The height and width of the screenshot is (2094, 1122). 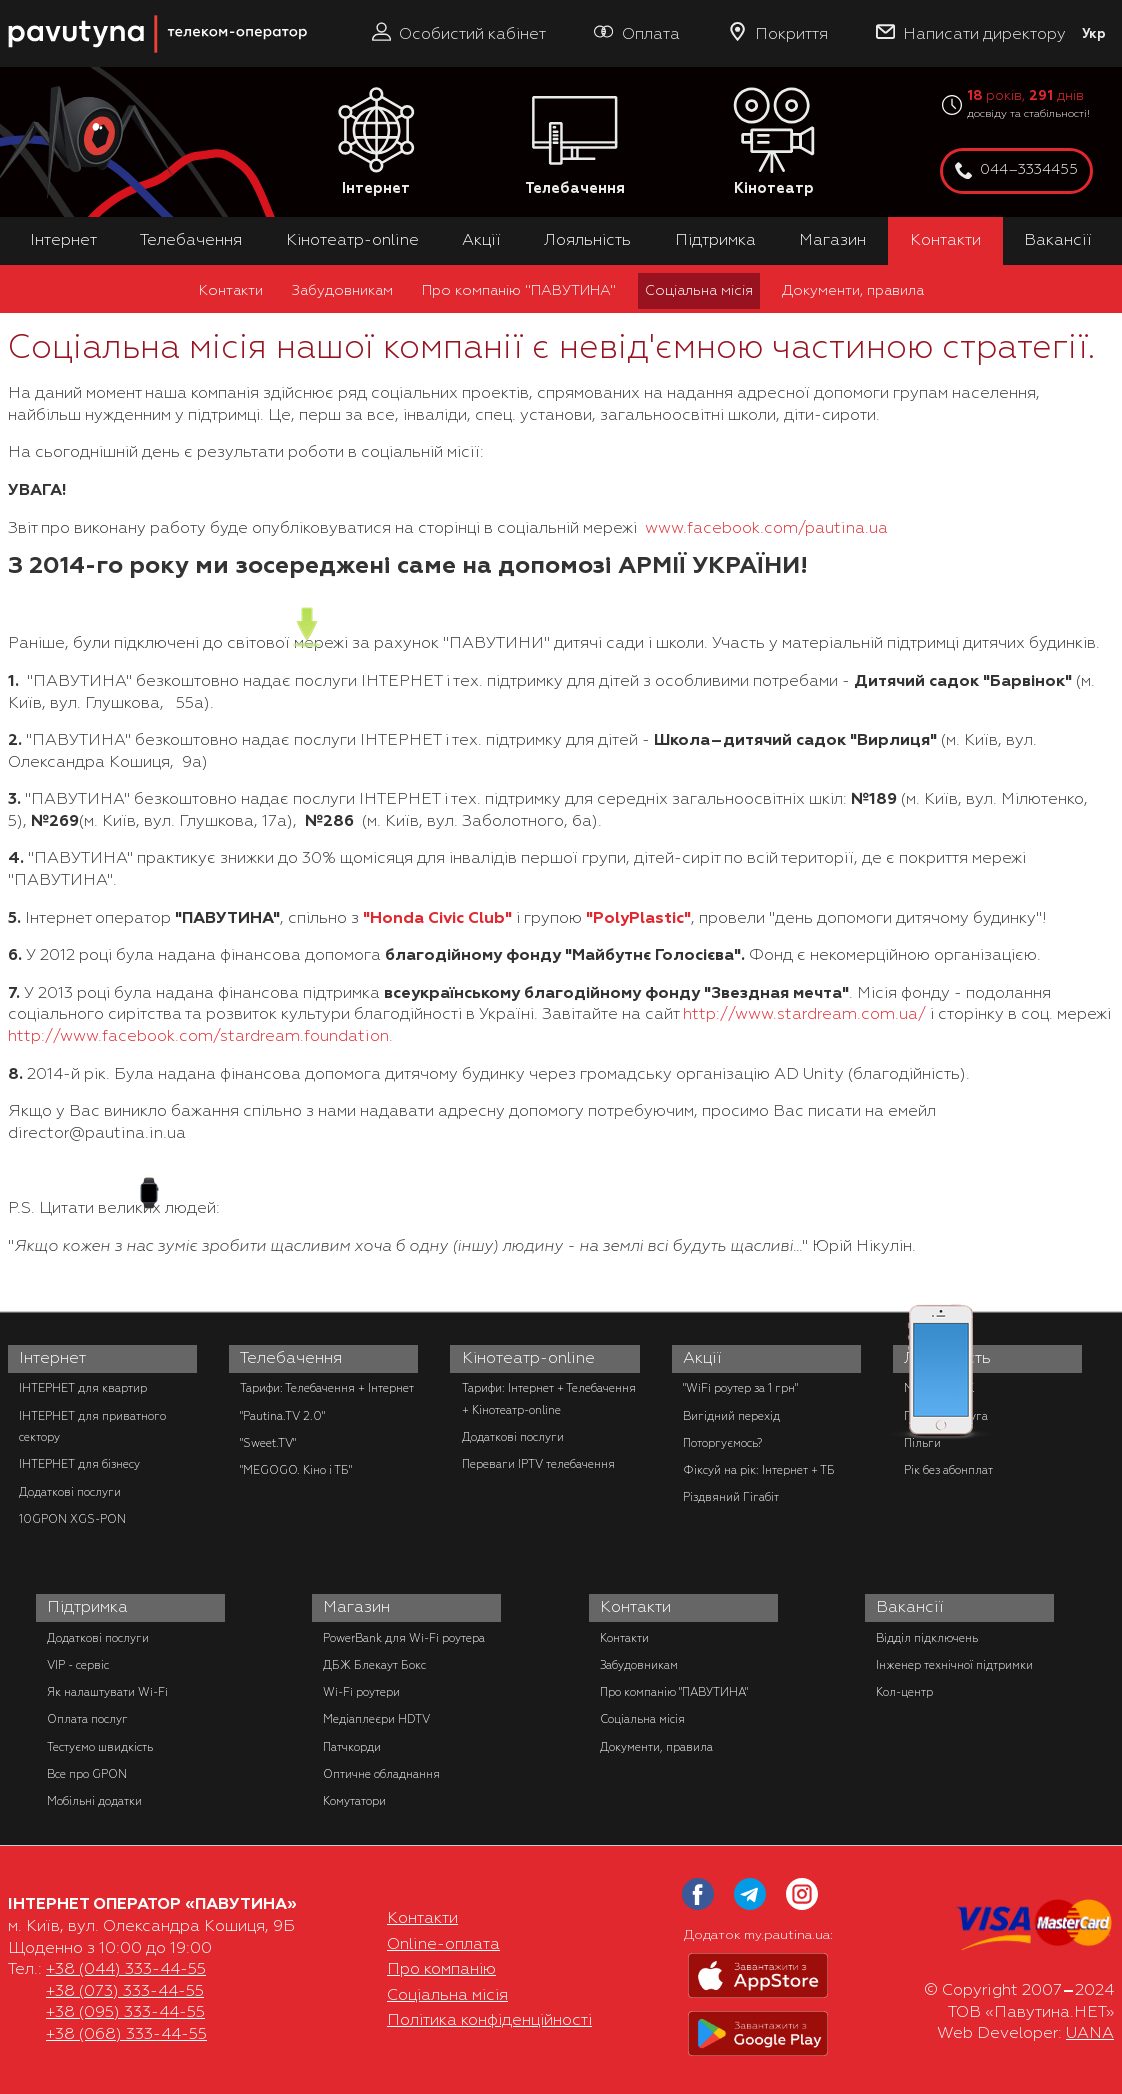 I want to click on iPhone SE device connected to your system, so click(x=941, y=1372).